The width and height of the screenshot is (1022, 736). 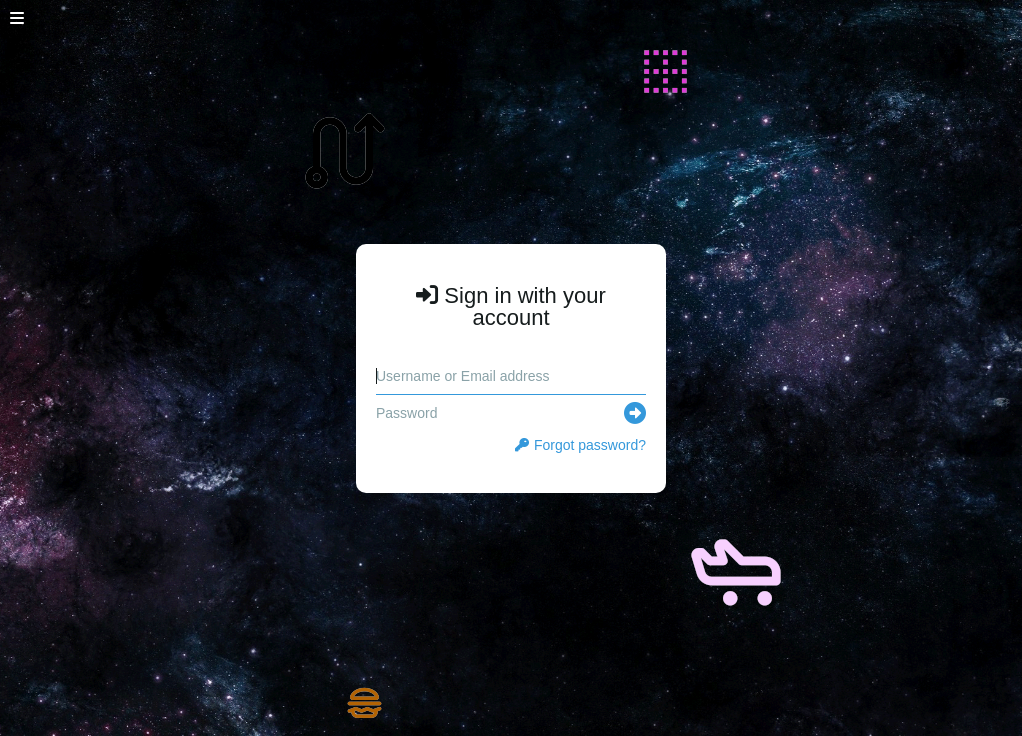 What do you see at coordinates (665, 71) in the screenshot?
I see `remove all borders from selected cells or elements` at bounding box center [665, 71].